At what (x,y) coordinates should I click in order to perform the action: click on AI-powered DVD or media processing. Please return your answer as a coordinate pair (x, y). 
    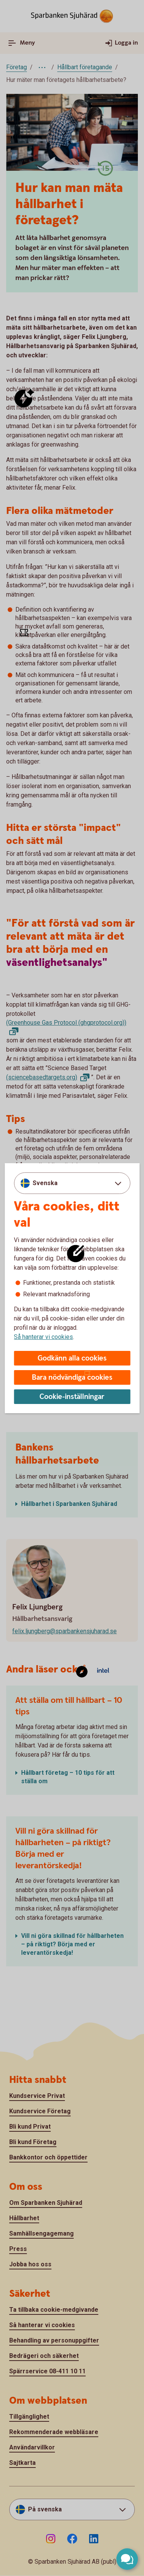
    Looking at the image, I should click on (23, 398).